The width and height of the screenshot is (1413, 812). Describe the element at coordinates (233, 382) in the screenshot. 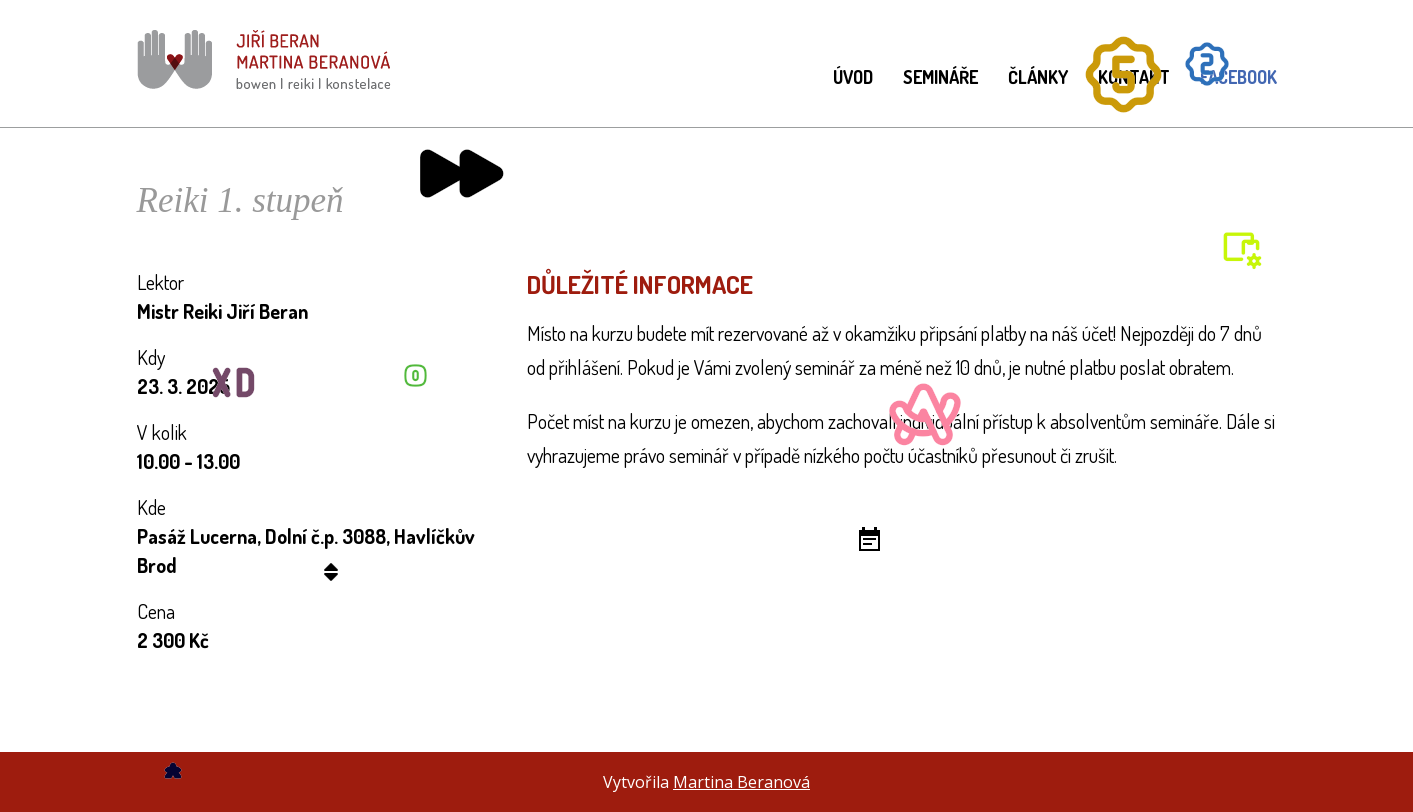

I see `open Adobe XD design file` at that location.